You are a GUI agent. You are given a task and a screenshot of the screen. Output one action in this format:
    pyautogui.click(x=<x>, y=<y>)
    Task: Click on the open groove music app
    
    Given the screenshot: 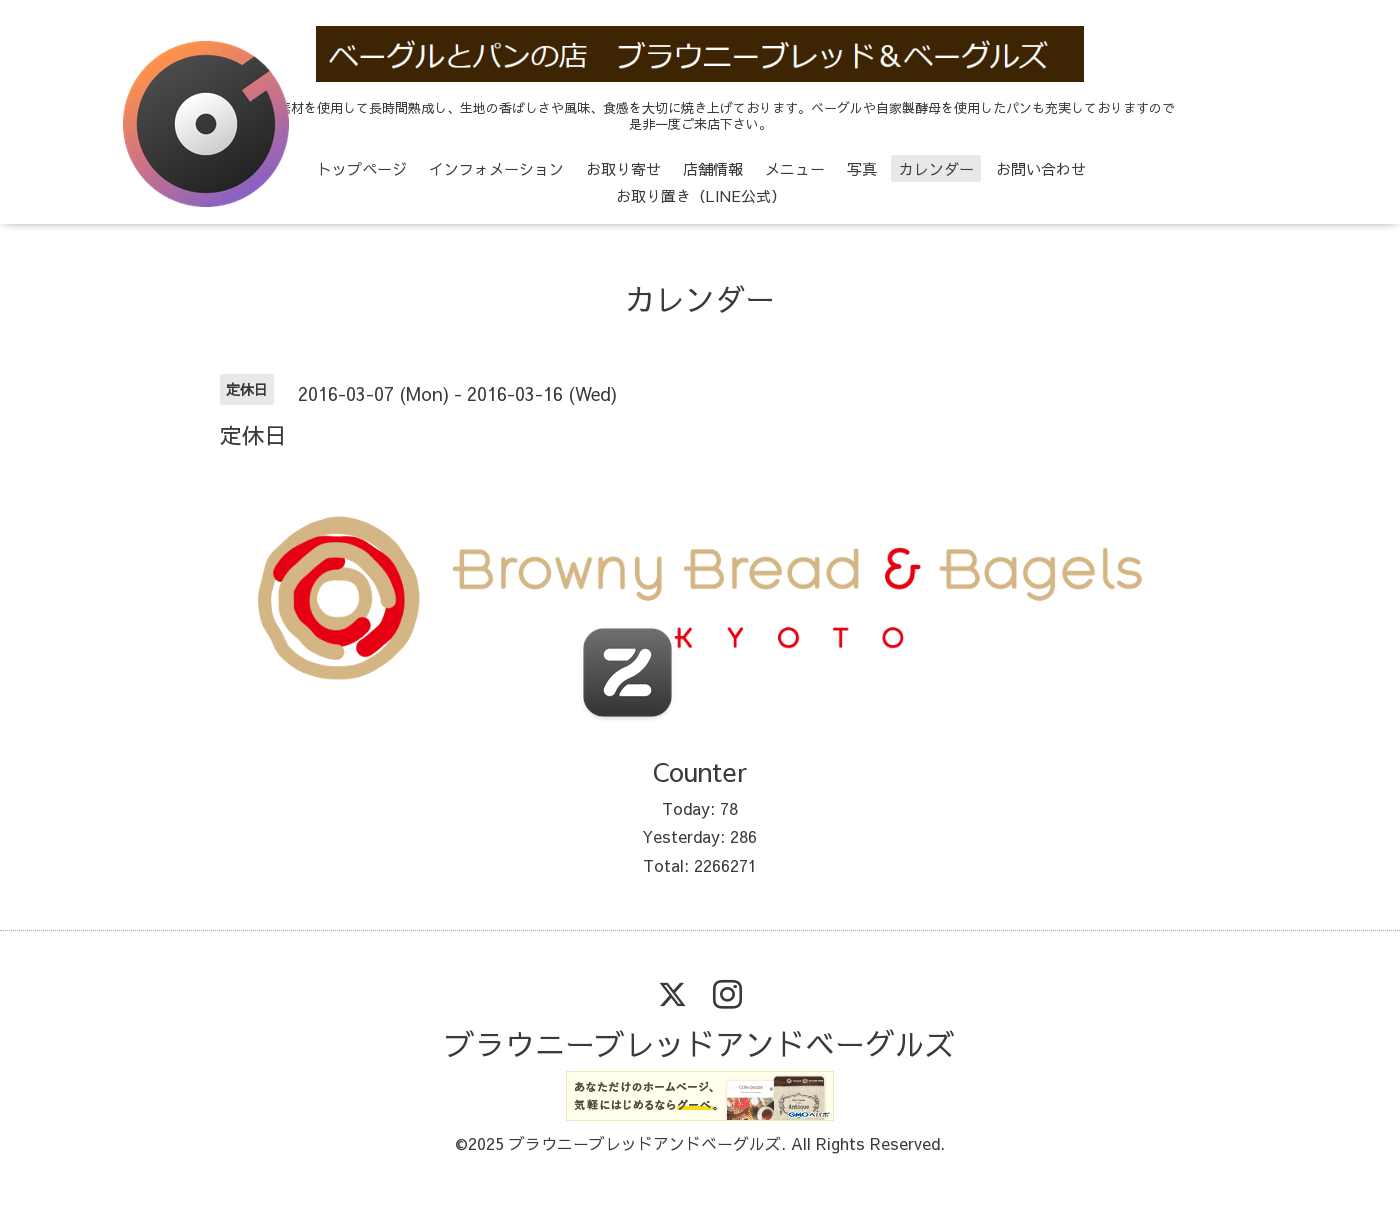 What is the action you would take?
    pyautogui.click(x=206, y=124)
    